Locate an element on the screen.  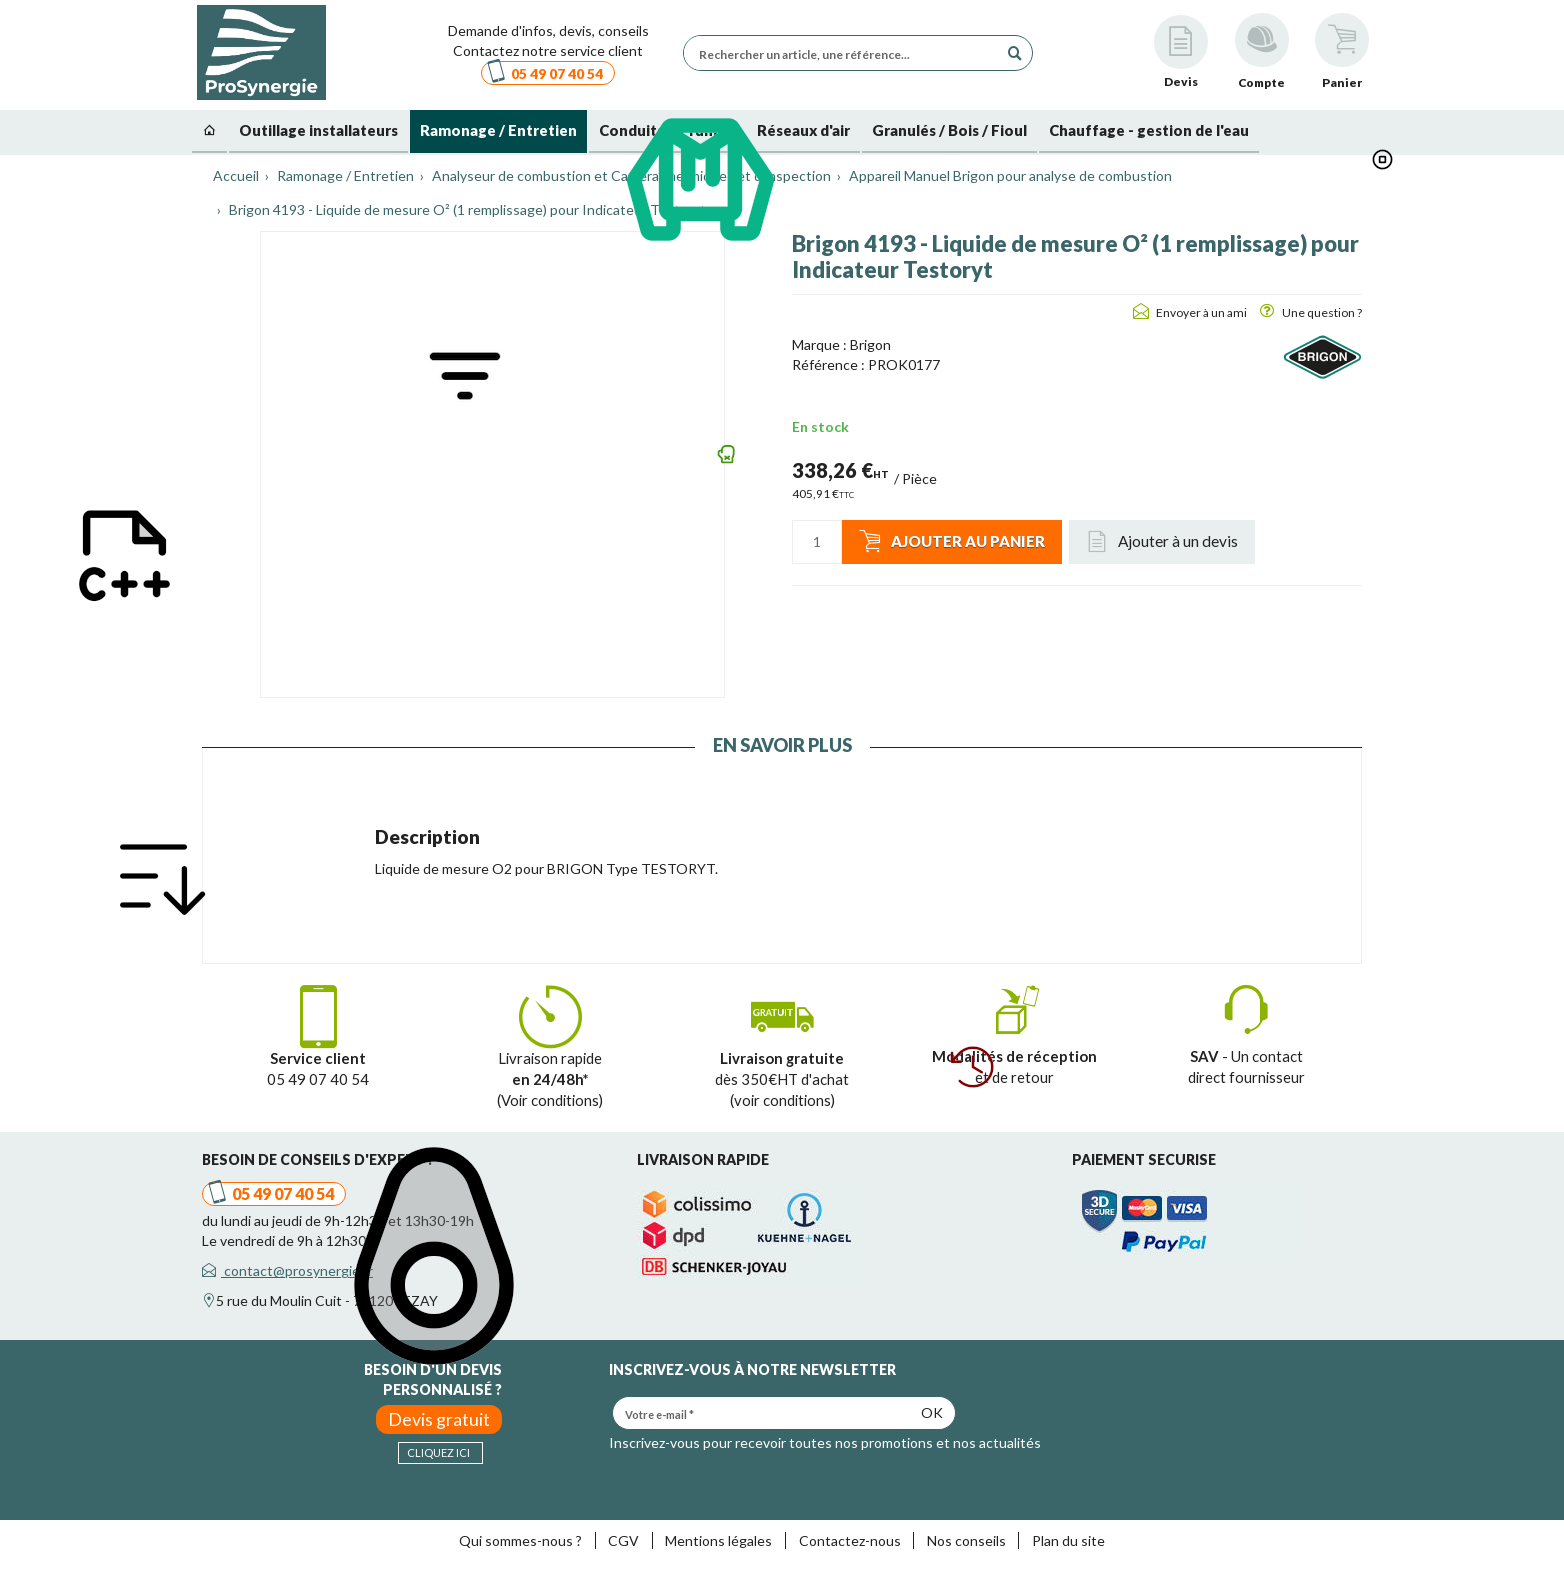
indicates healthy or vegetarian food options is located at coordinates (434, 1256).